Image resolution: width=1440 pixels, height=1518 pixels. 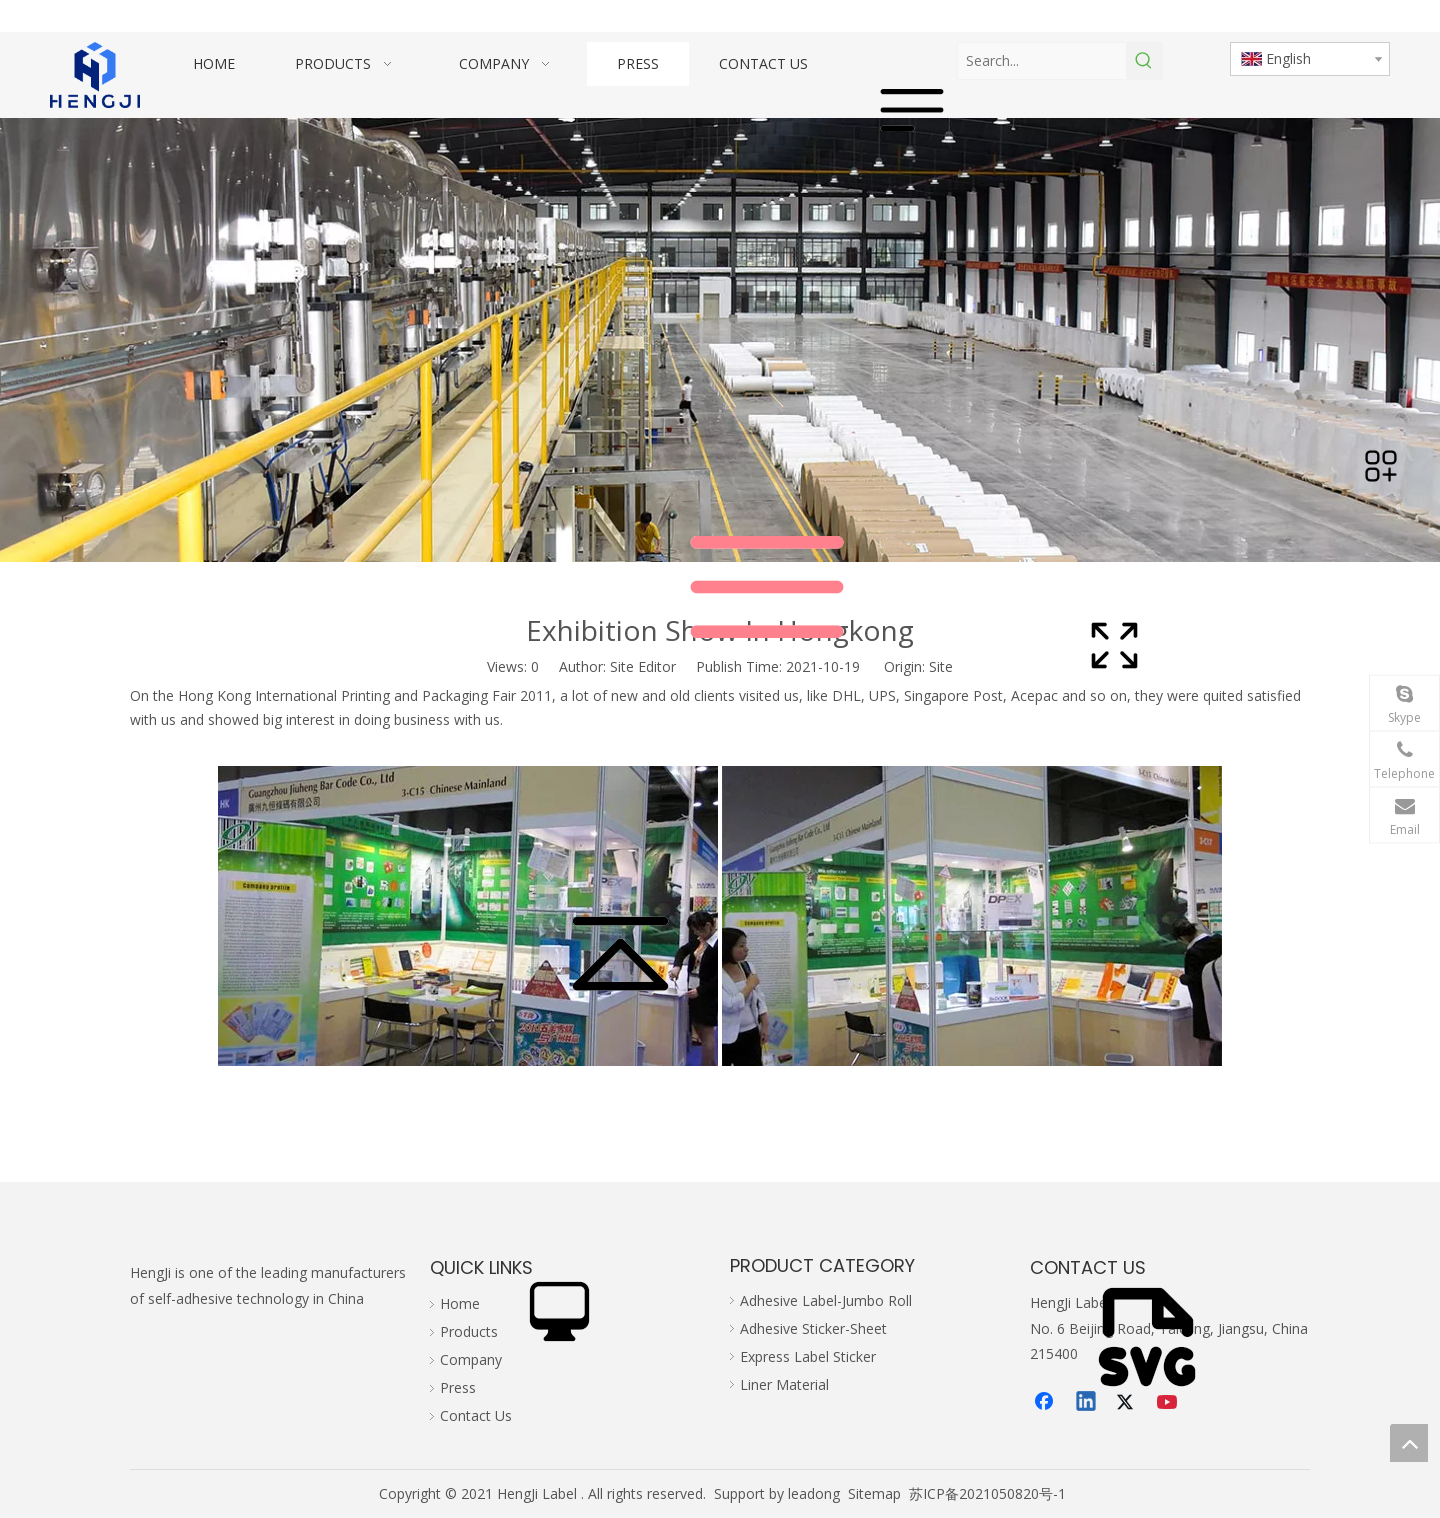 I want to click on open navigation menu, so click(x=767, y=587).